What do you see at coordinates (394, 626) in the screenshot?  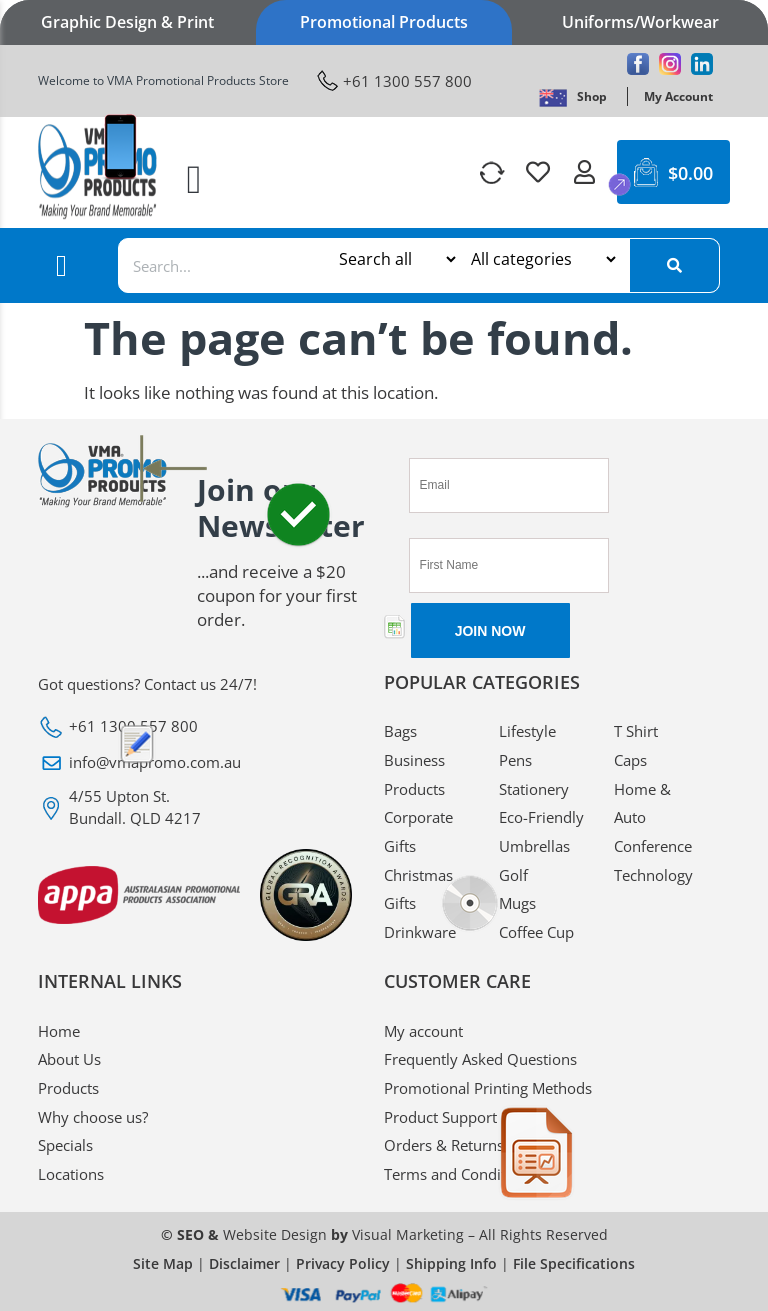 I see `open a spreadsheet file` at bounding box center [394, 626].